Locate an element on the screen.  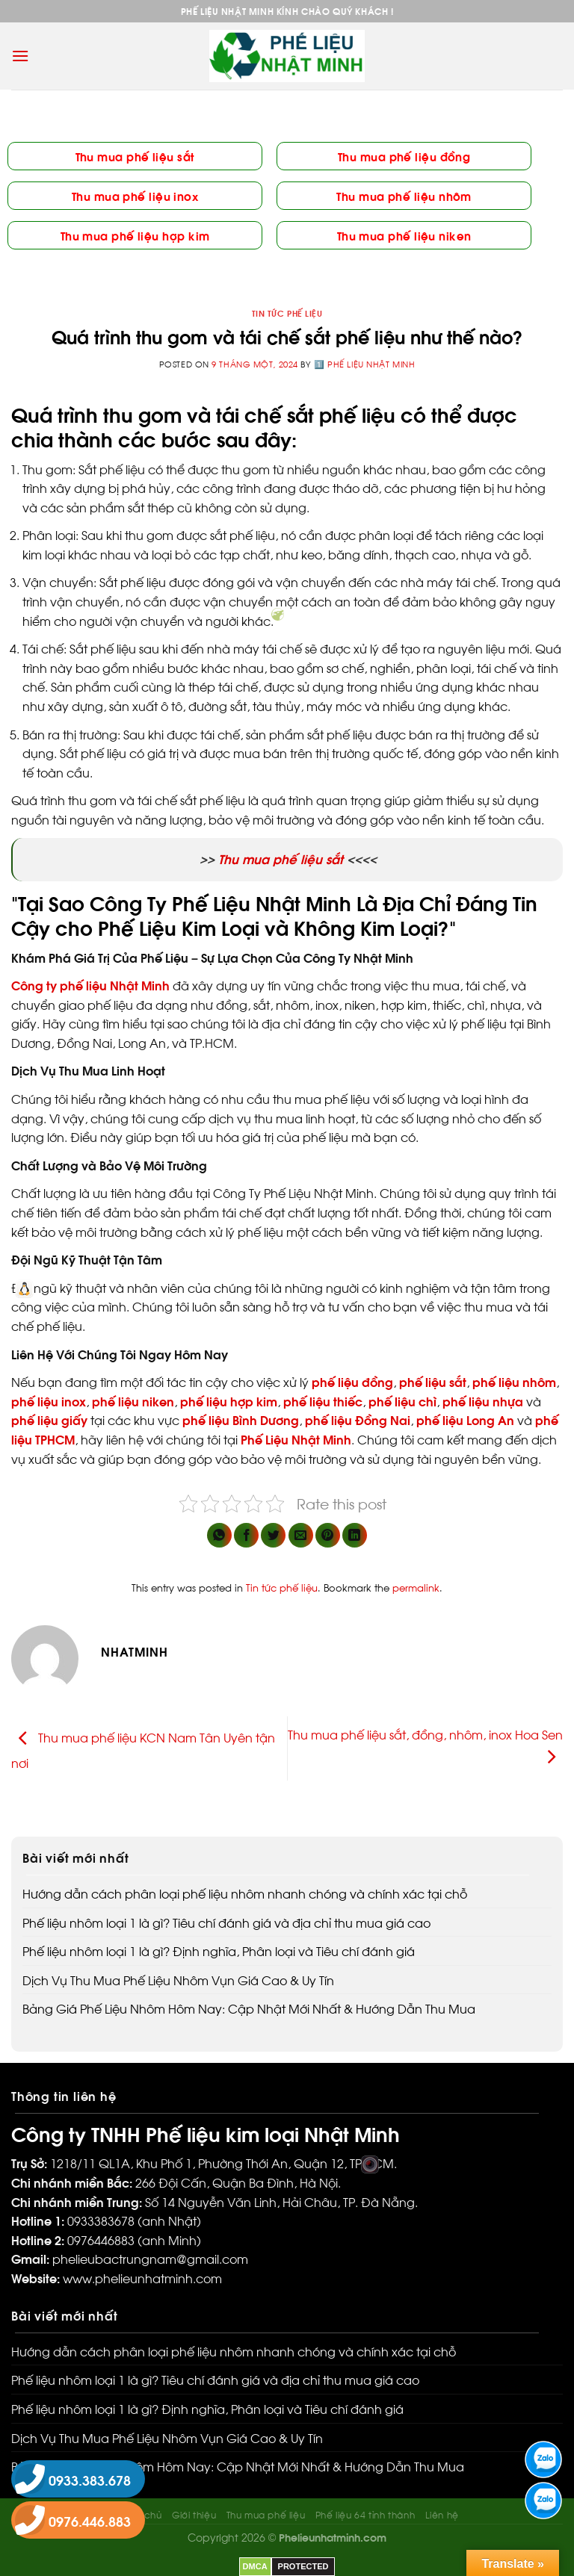
open camera controls app is located at coordinates (370, 2164).